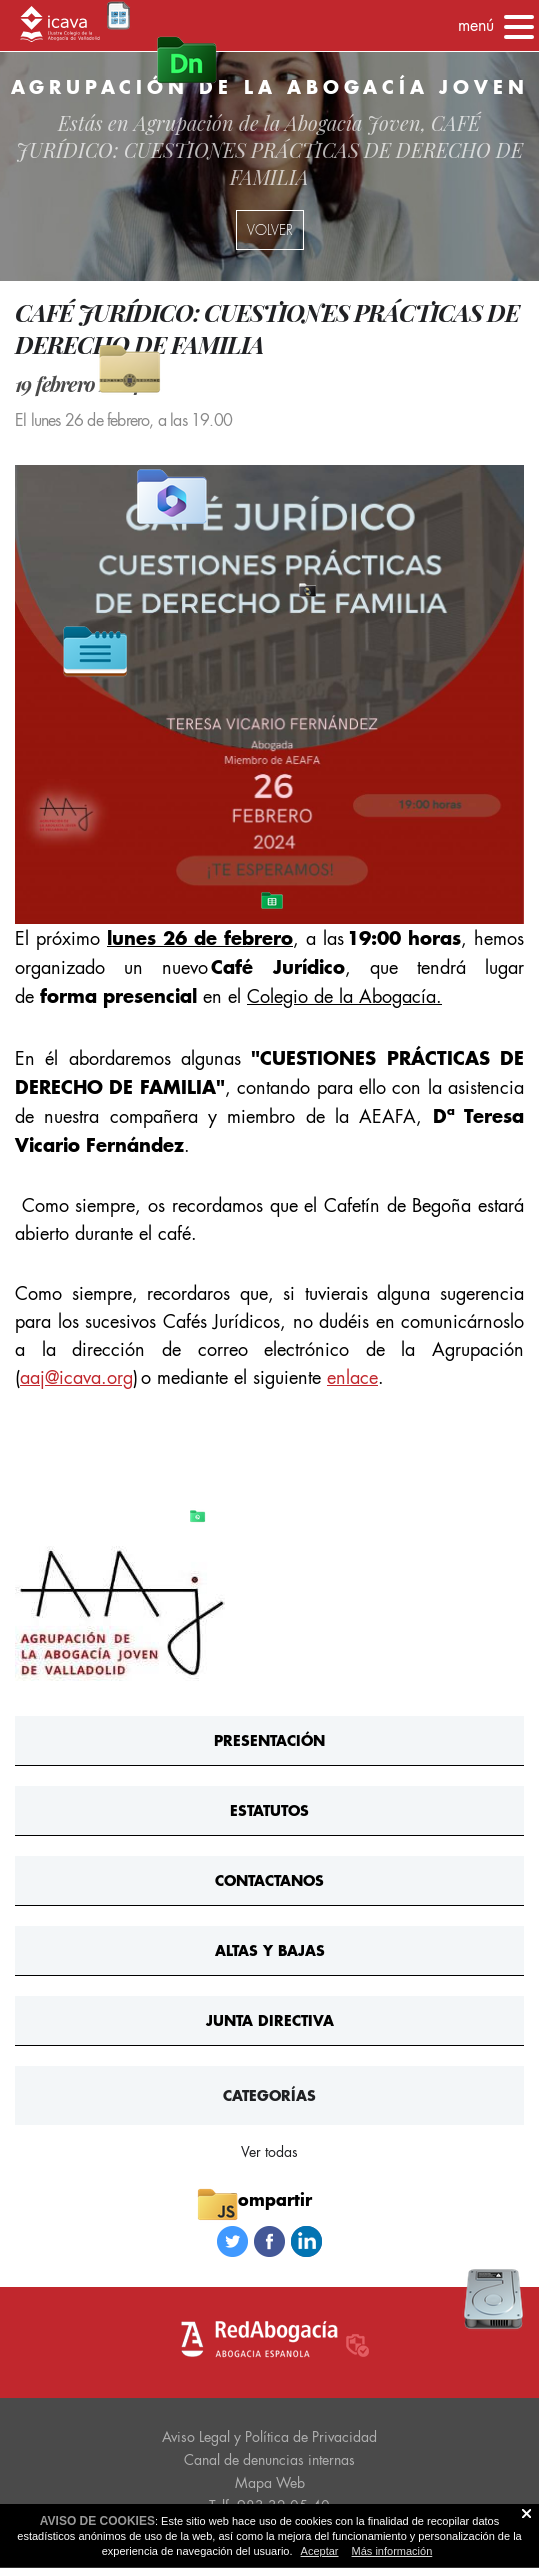 This screenshot has width=539, height=2568. What do you see at coordinates (171, 498) in the screenshot?
I see `open microsoft 365 files folder` at bounding box center [171, 498].